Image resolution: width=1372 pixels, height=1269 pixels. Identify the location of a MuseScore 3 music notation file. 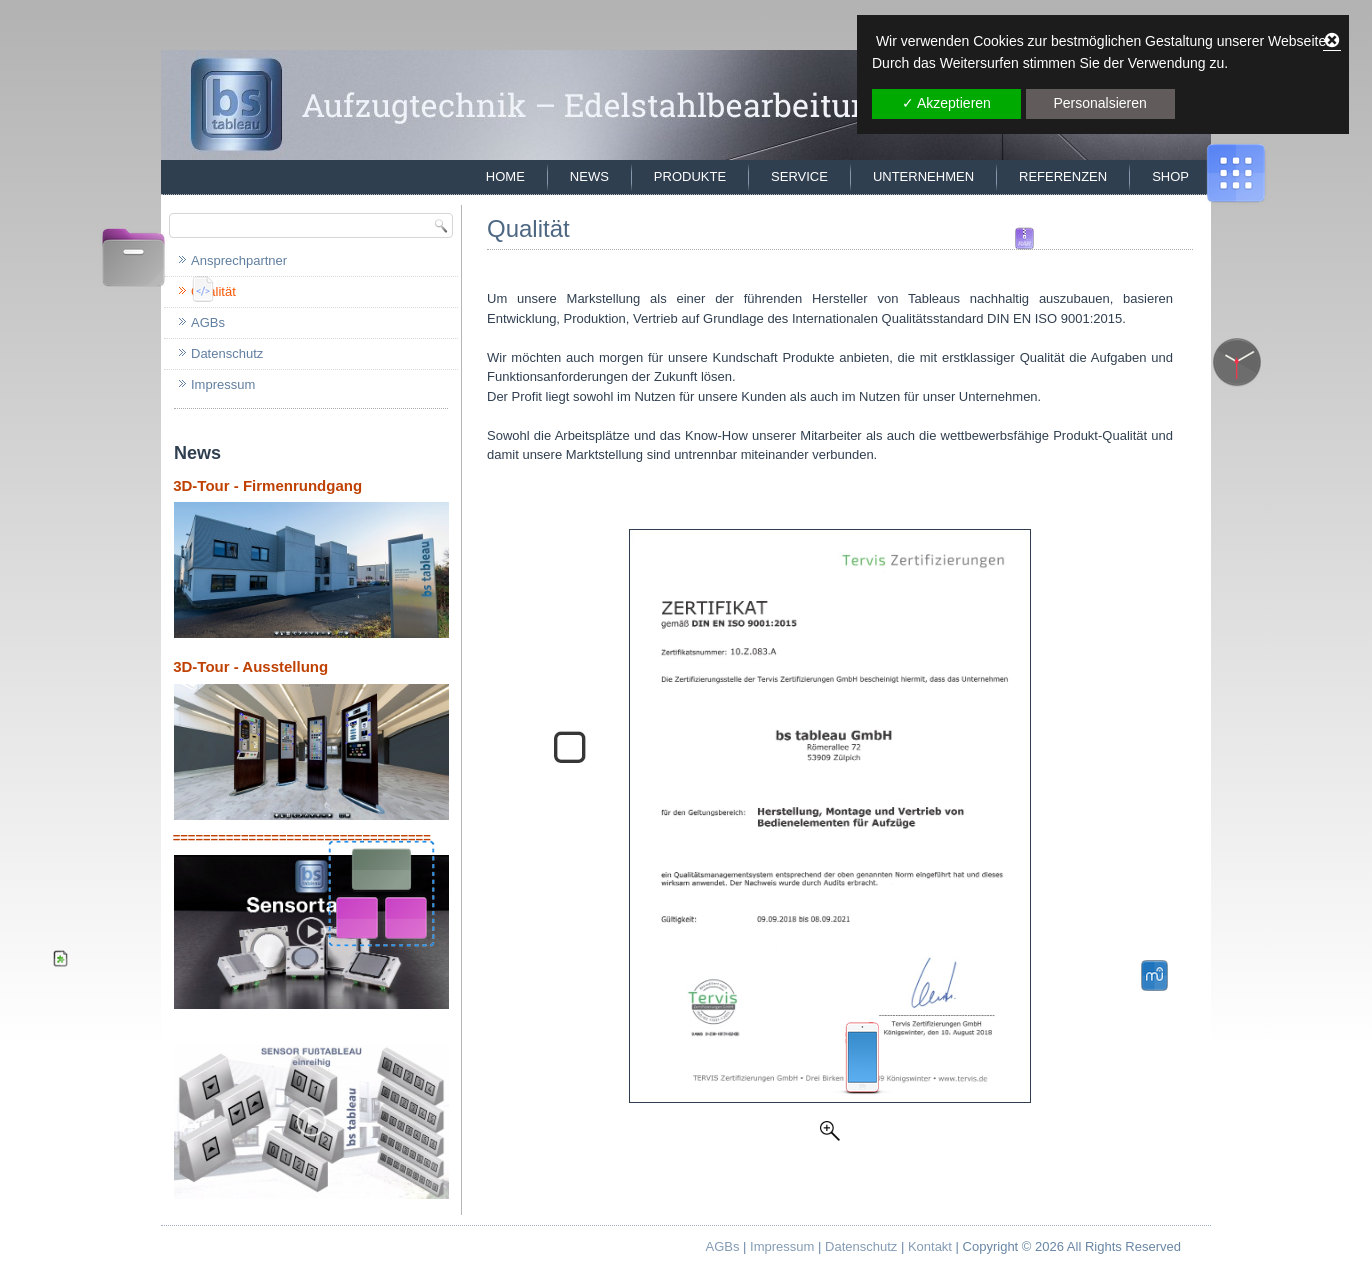
(1154, 975).